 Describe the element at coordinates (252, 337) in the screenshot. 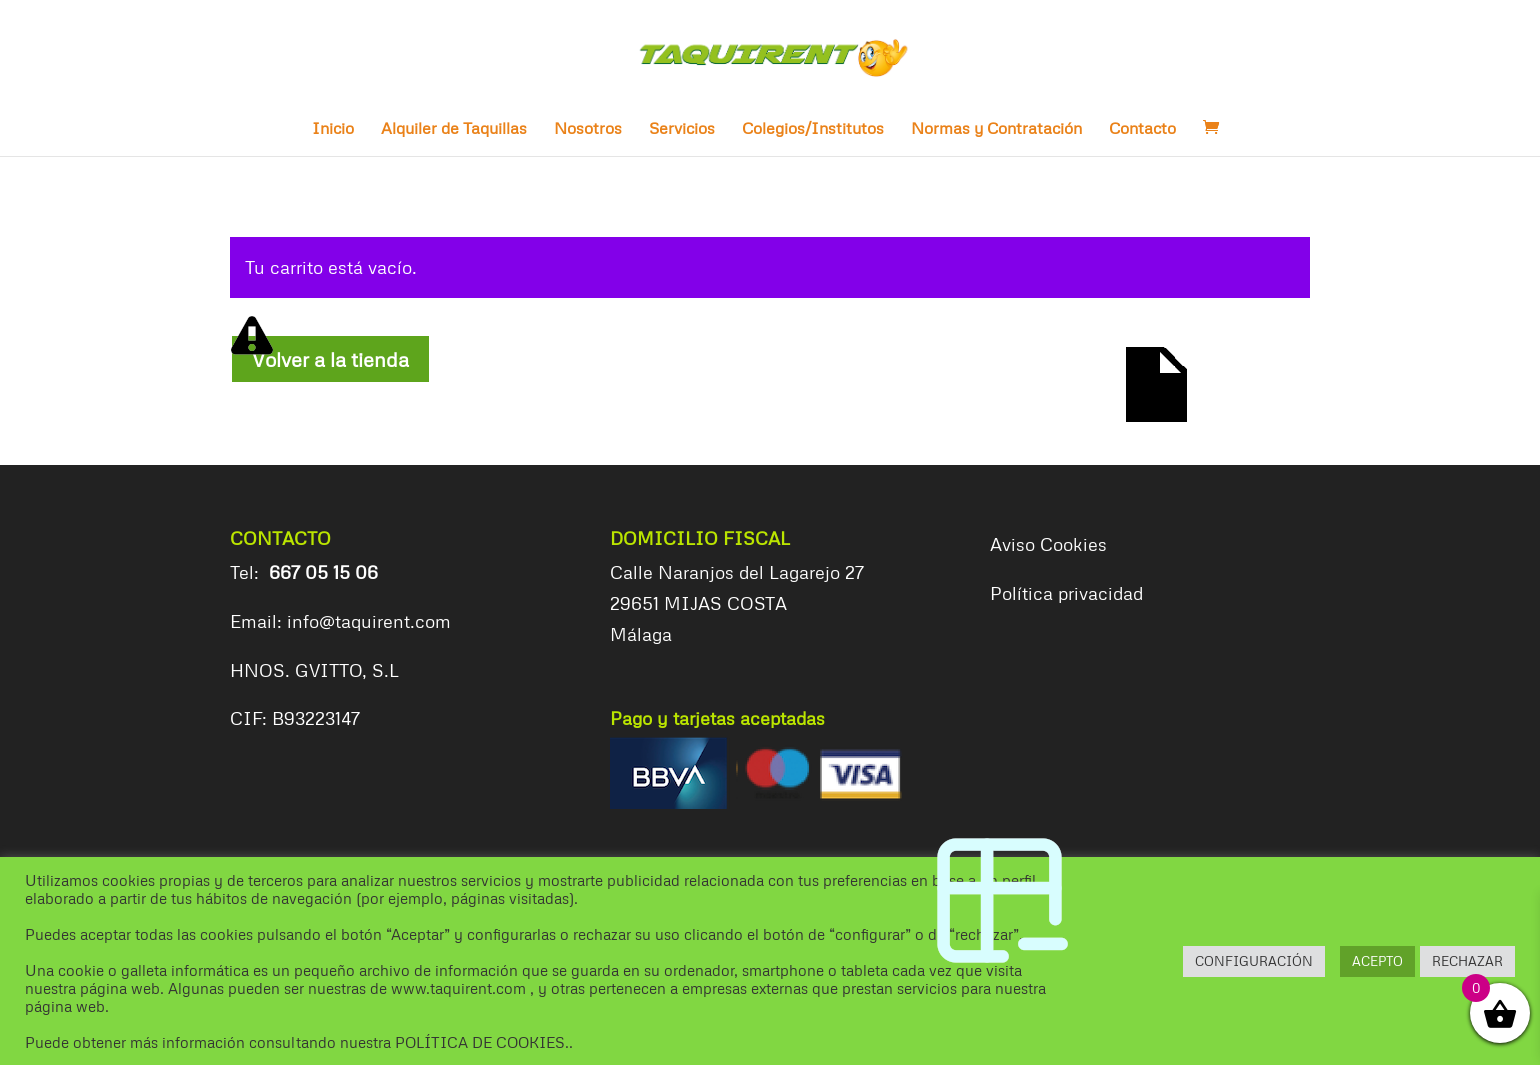

I see `indicates a warning or alert requiring attention` at that location.